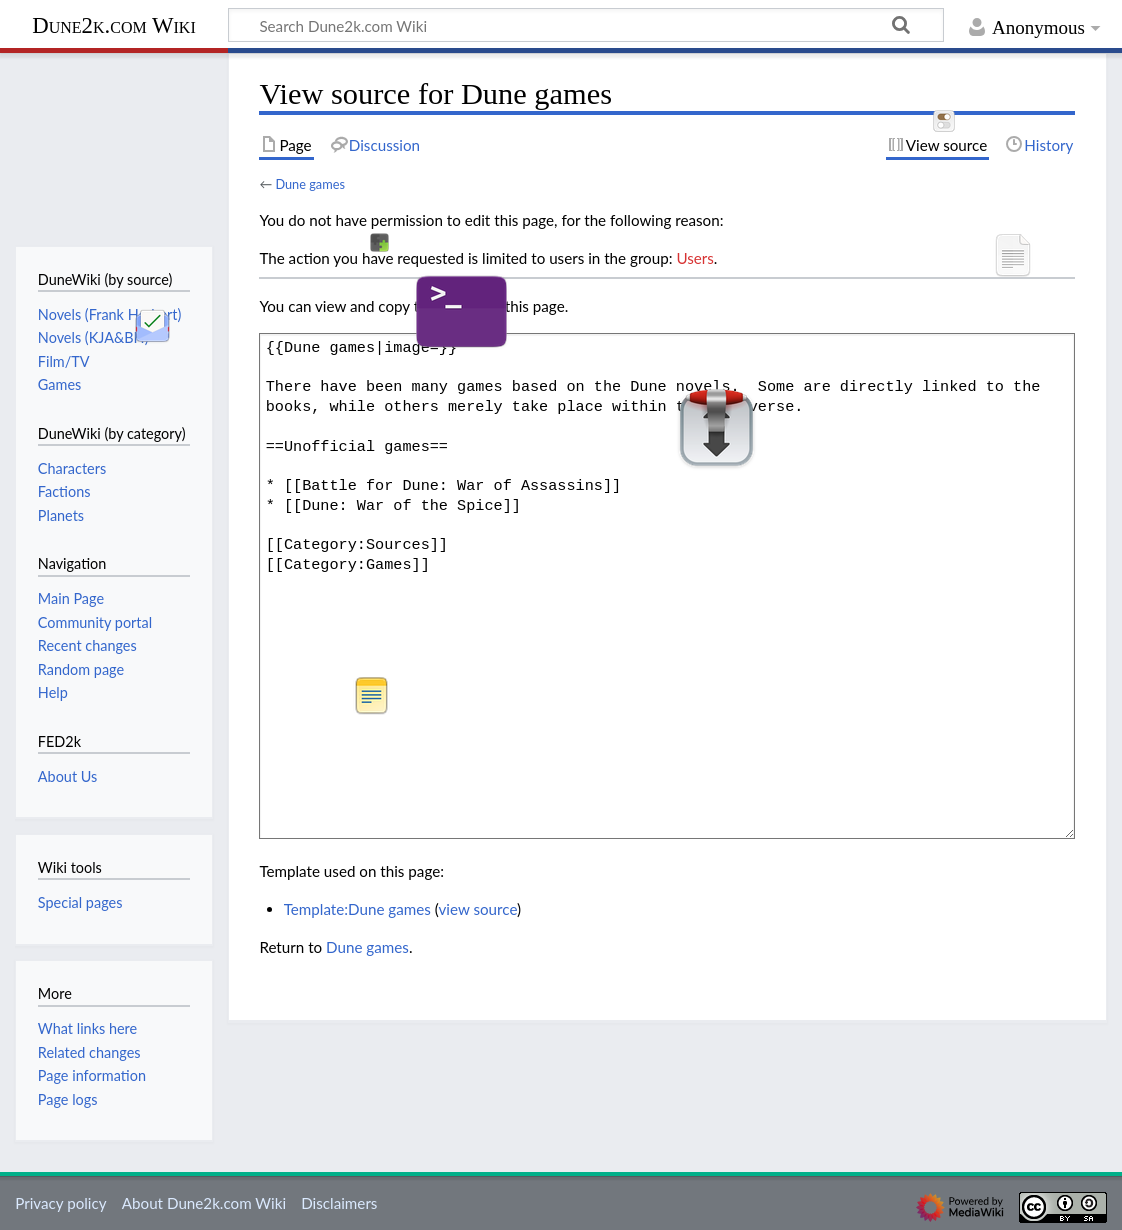 The image size is (1122, 1230). I want to click on open transmission torrent client, so click(716, 429).